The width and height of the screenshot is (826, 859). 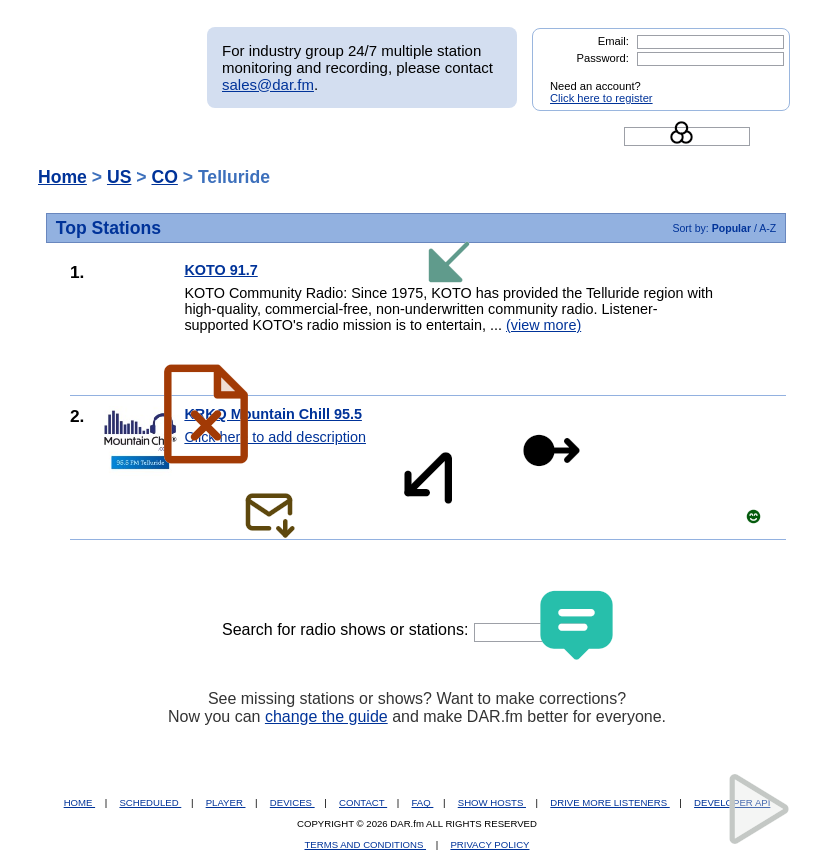 What do you see at coordinates (269, 512) in the screenshot?
I see `download email or message` at bounding box center [269, 512].